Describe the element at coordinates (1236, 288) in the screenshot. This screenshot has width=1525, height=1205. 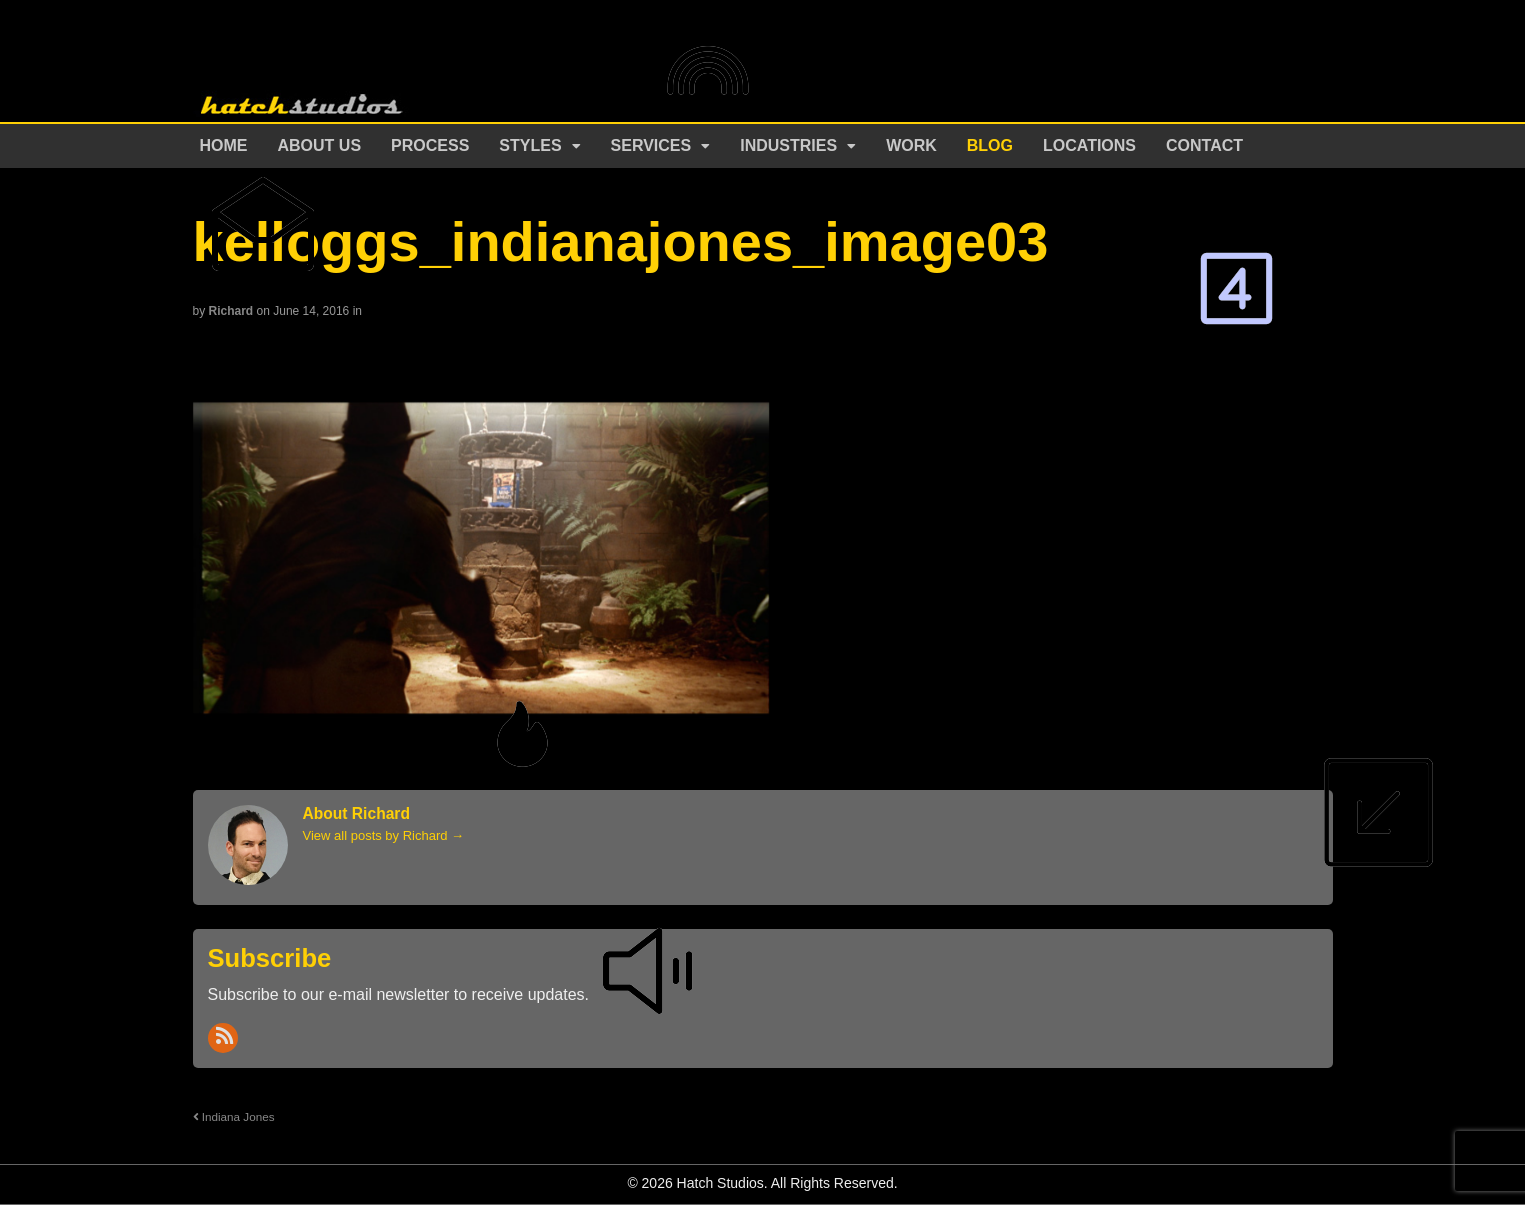
I see `select or input the number four` at that location.